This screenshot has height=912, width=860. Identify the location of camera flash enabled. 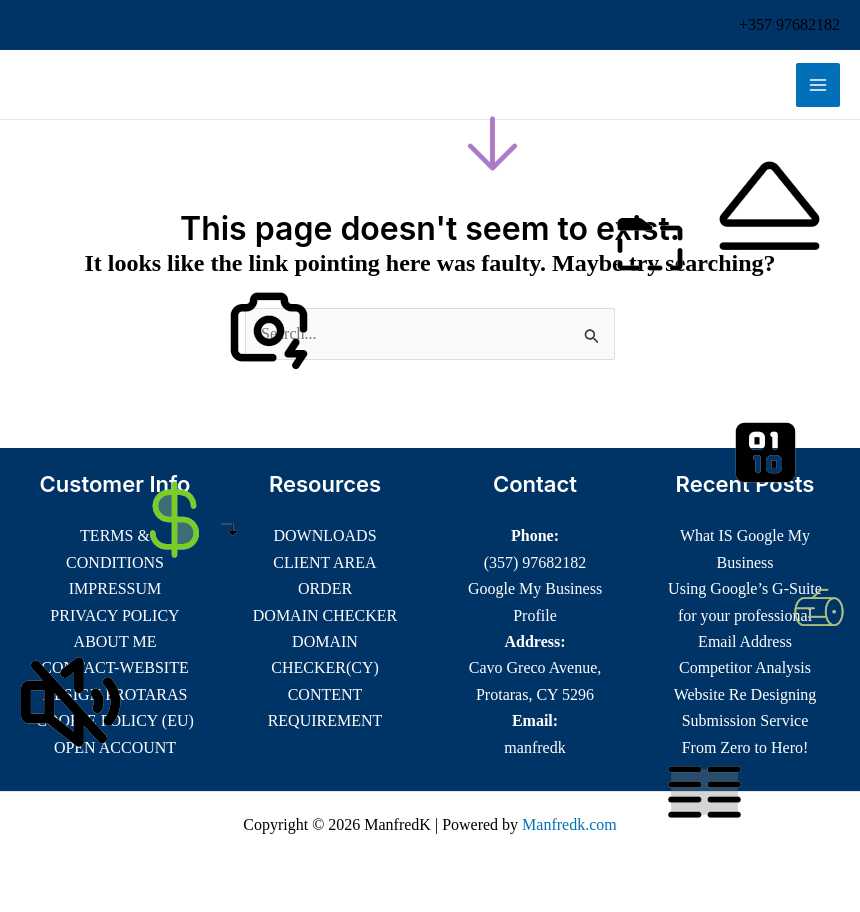
(269, 327).